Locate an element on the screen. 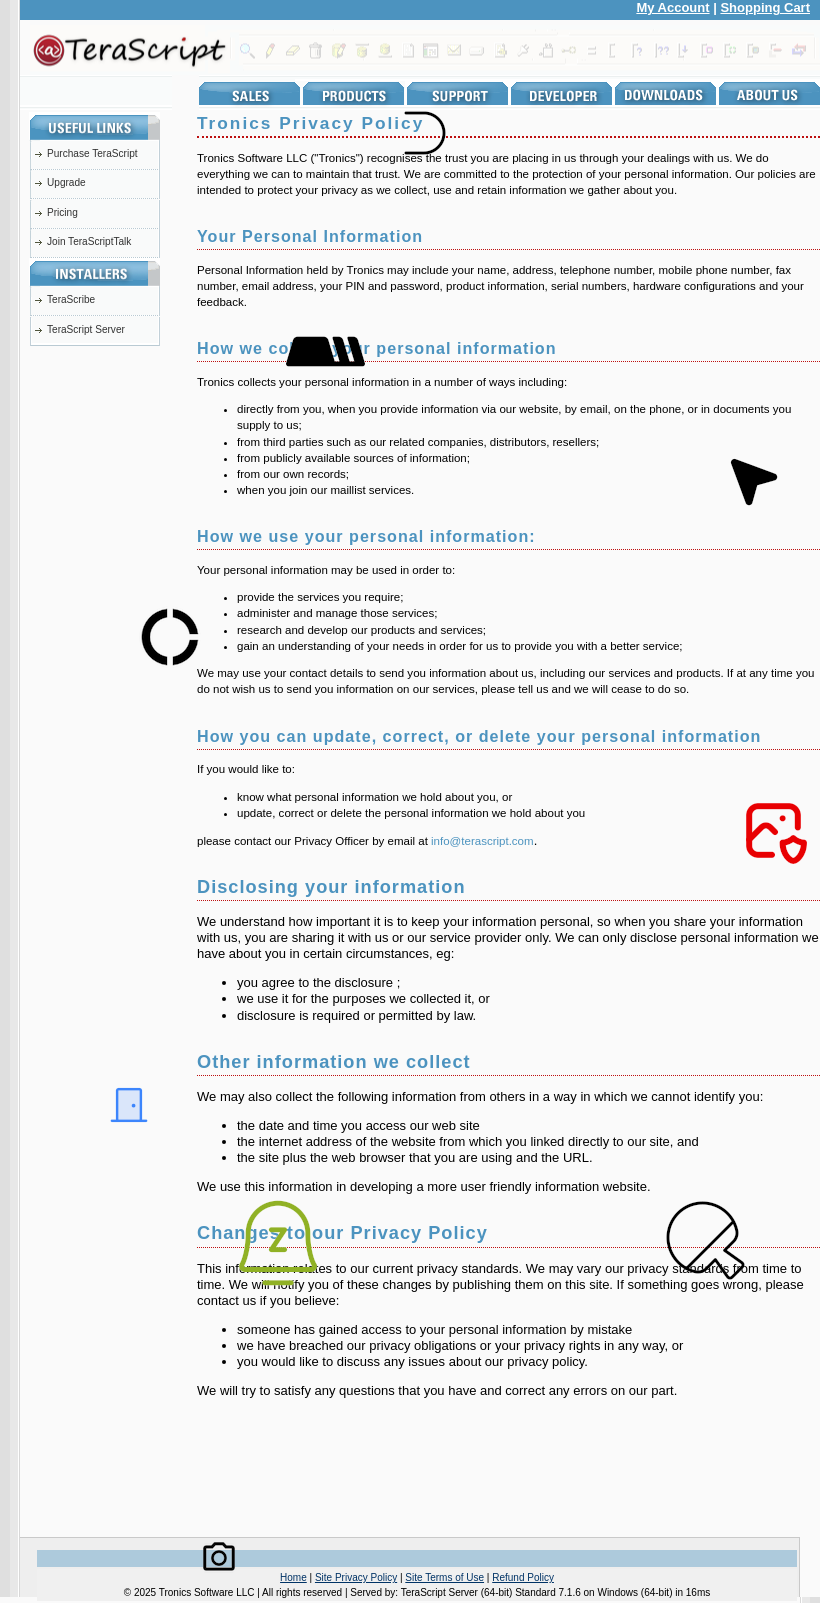 The height and width of the screenshot is (1603, 820). switch between open browser tabs is located at coordinates (325, 351).